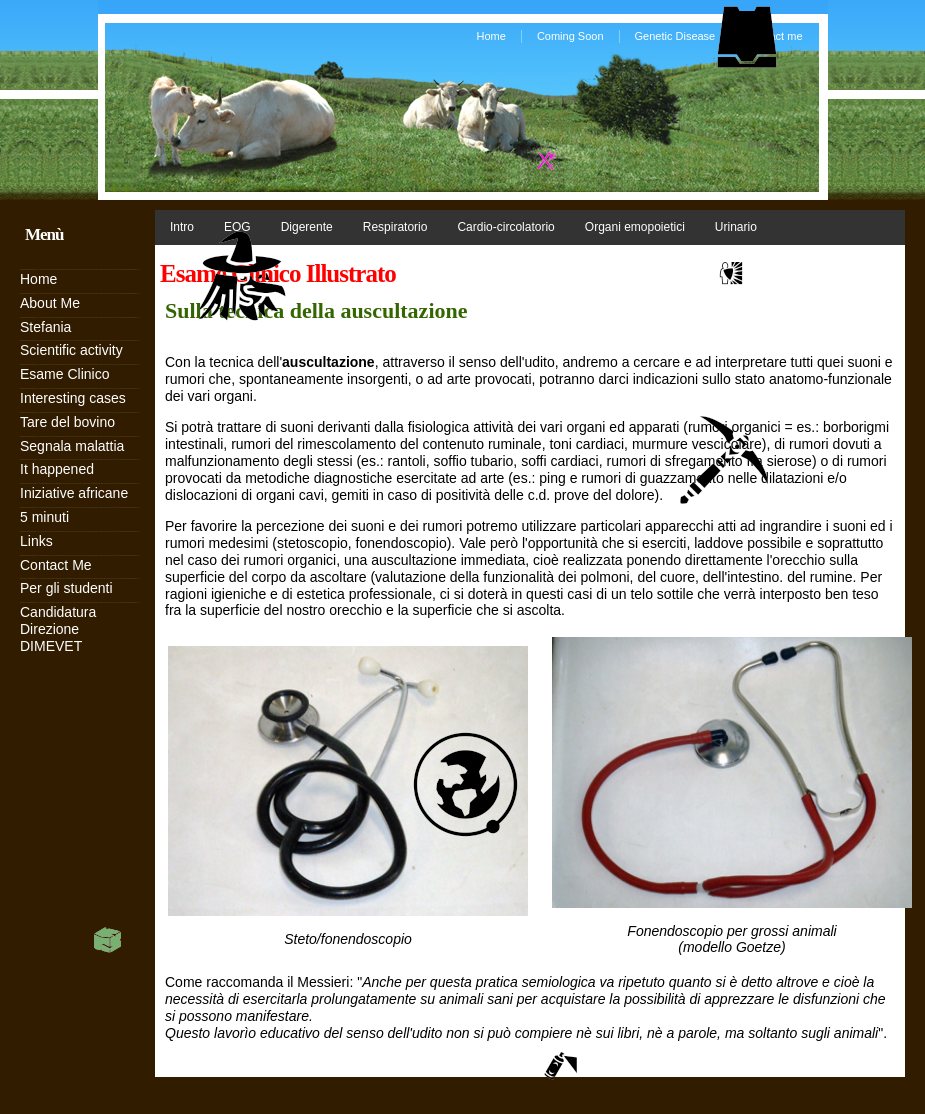 The image size is (925, 1114). What do you see at coordinates (724, 460) in the screenshot?
I see `select war pick weapon in game inventory` at bounding box center [724, 460].